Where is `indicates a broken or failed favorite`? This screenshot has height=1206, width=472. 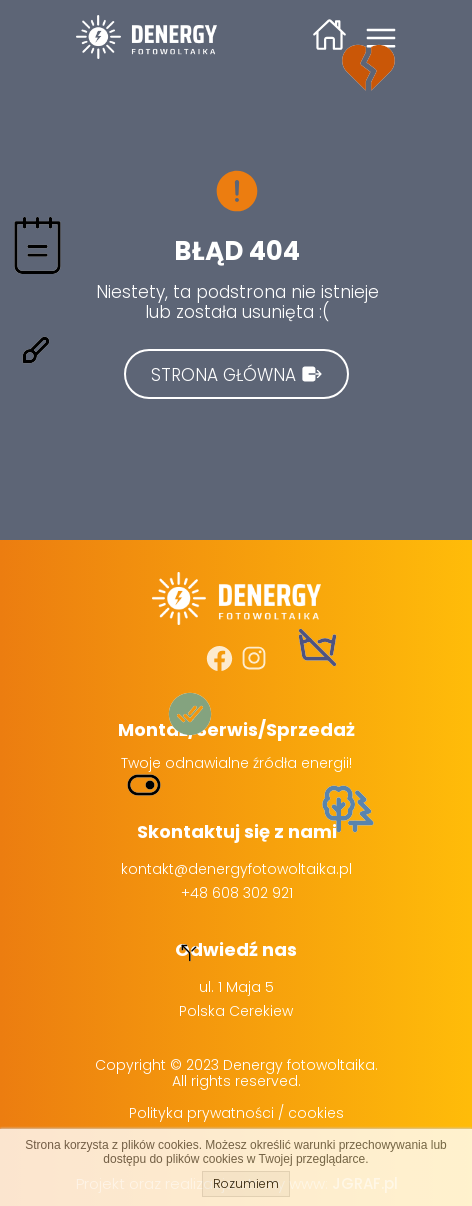 indicates a broken or failed favorite is located at coordinates (368, 68).